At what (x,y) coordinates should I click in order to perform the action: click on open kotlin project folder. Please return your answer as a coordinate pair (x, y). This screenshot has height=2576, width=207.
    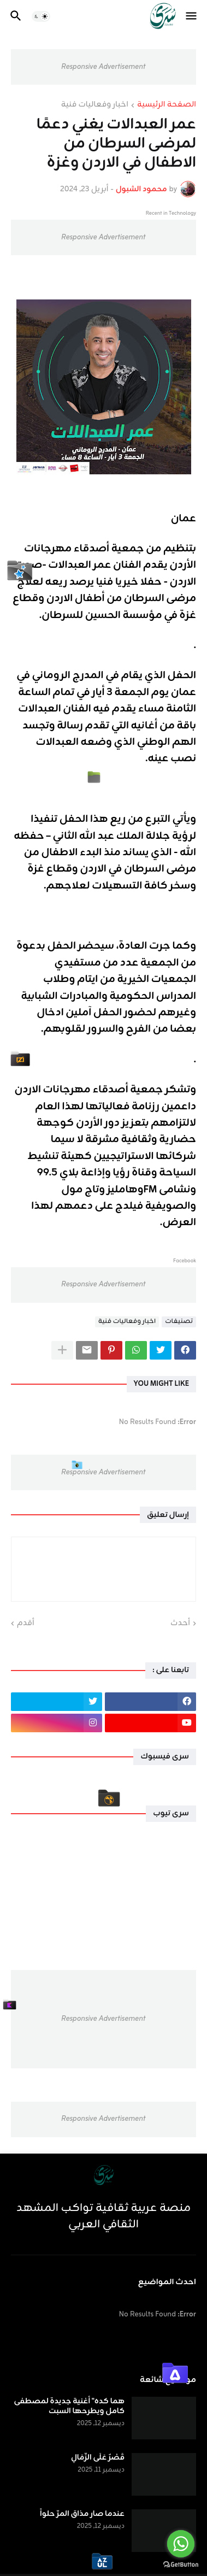
    Looking at the image, I should click on (9, 2004).